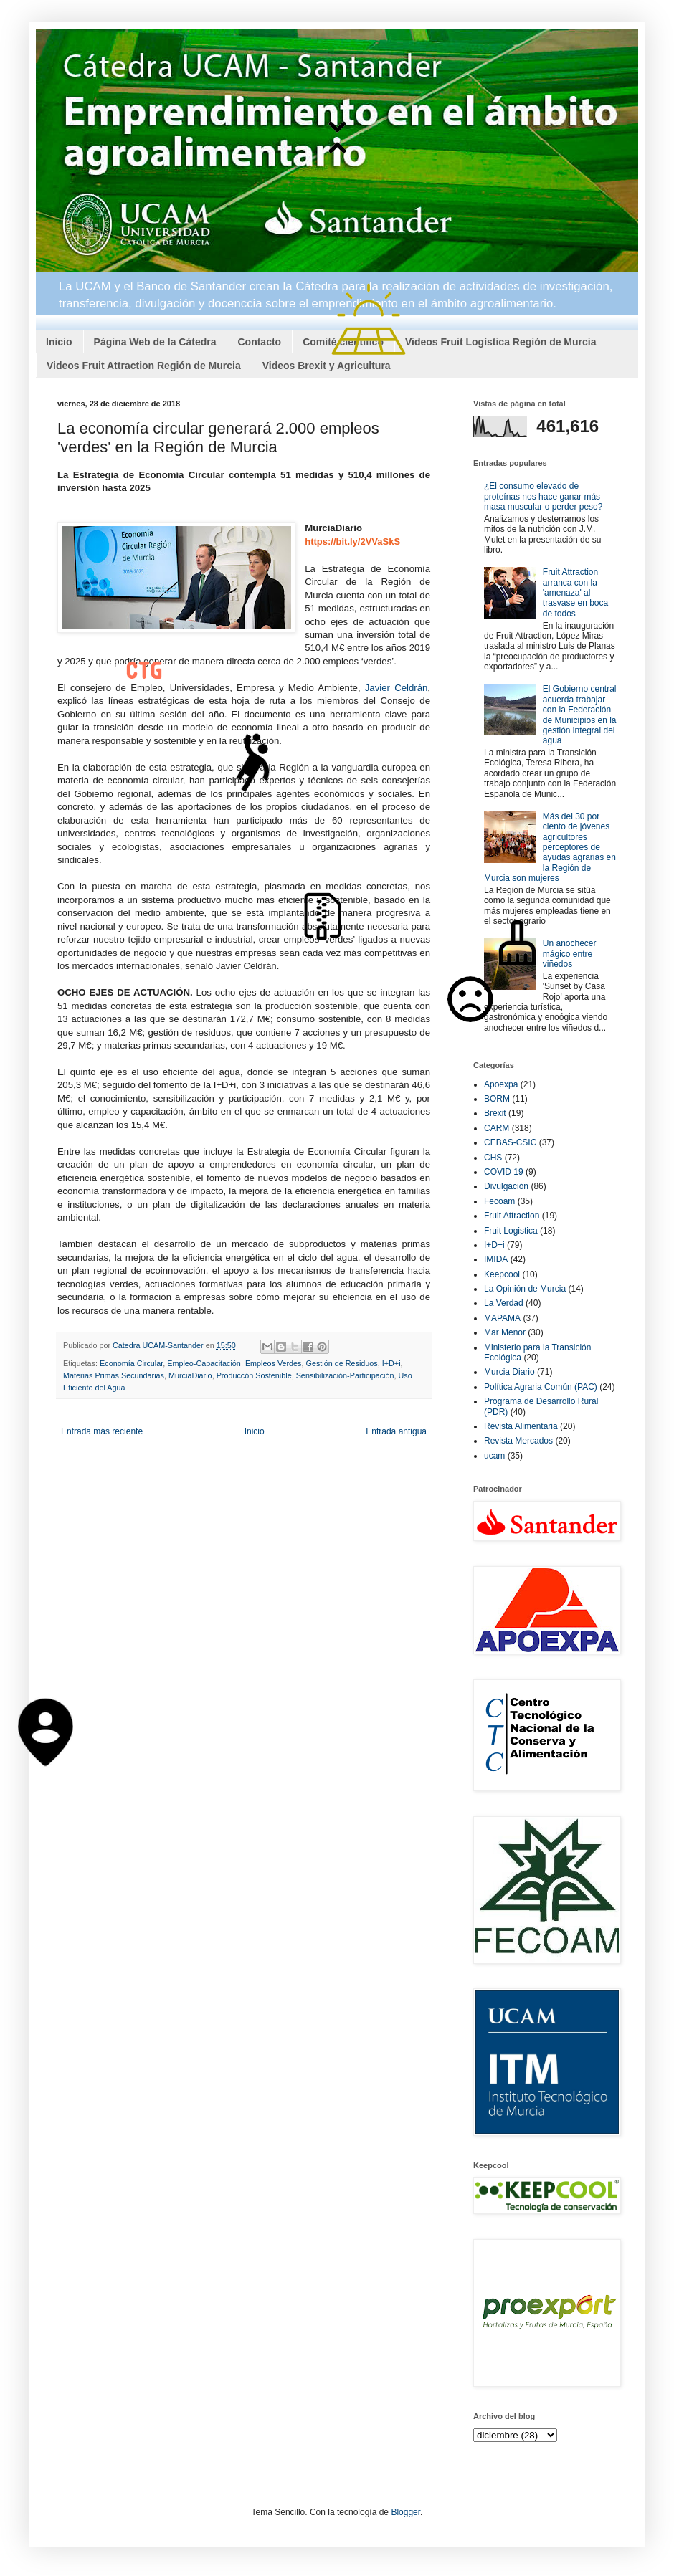  Describe the element at coordinates (337, 137) in the screenshot. I see `collapse expanded content` at that location.